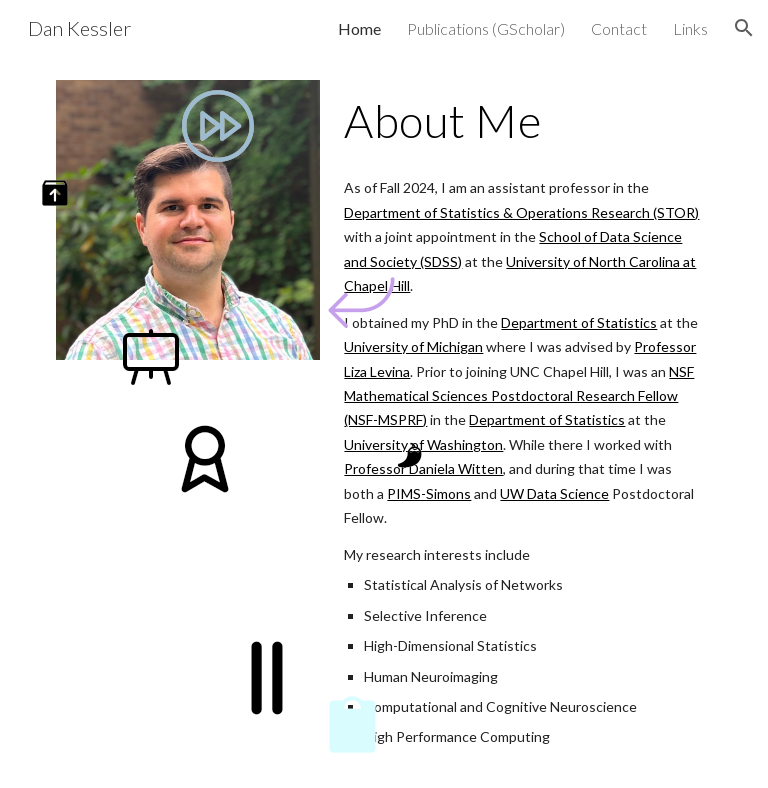 The image size is (768, 788). Describe the element at coordinates (55, 193) in the screenshot. I see `upload file to storage` at that location.